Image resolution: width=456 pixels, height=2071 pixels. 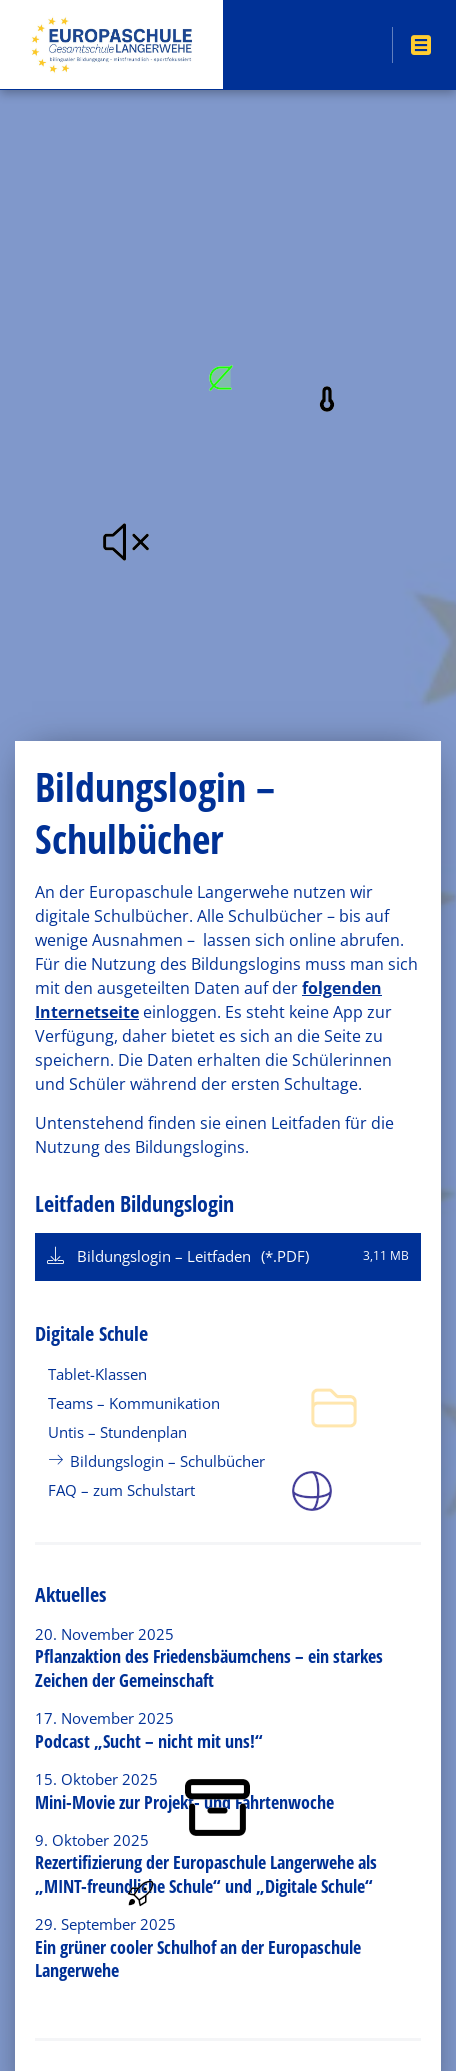 I want to click on archive selected items, so click(x=217, y=1807).